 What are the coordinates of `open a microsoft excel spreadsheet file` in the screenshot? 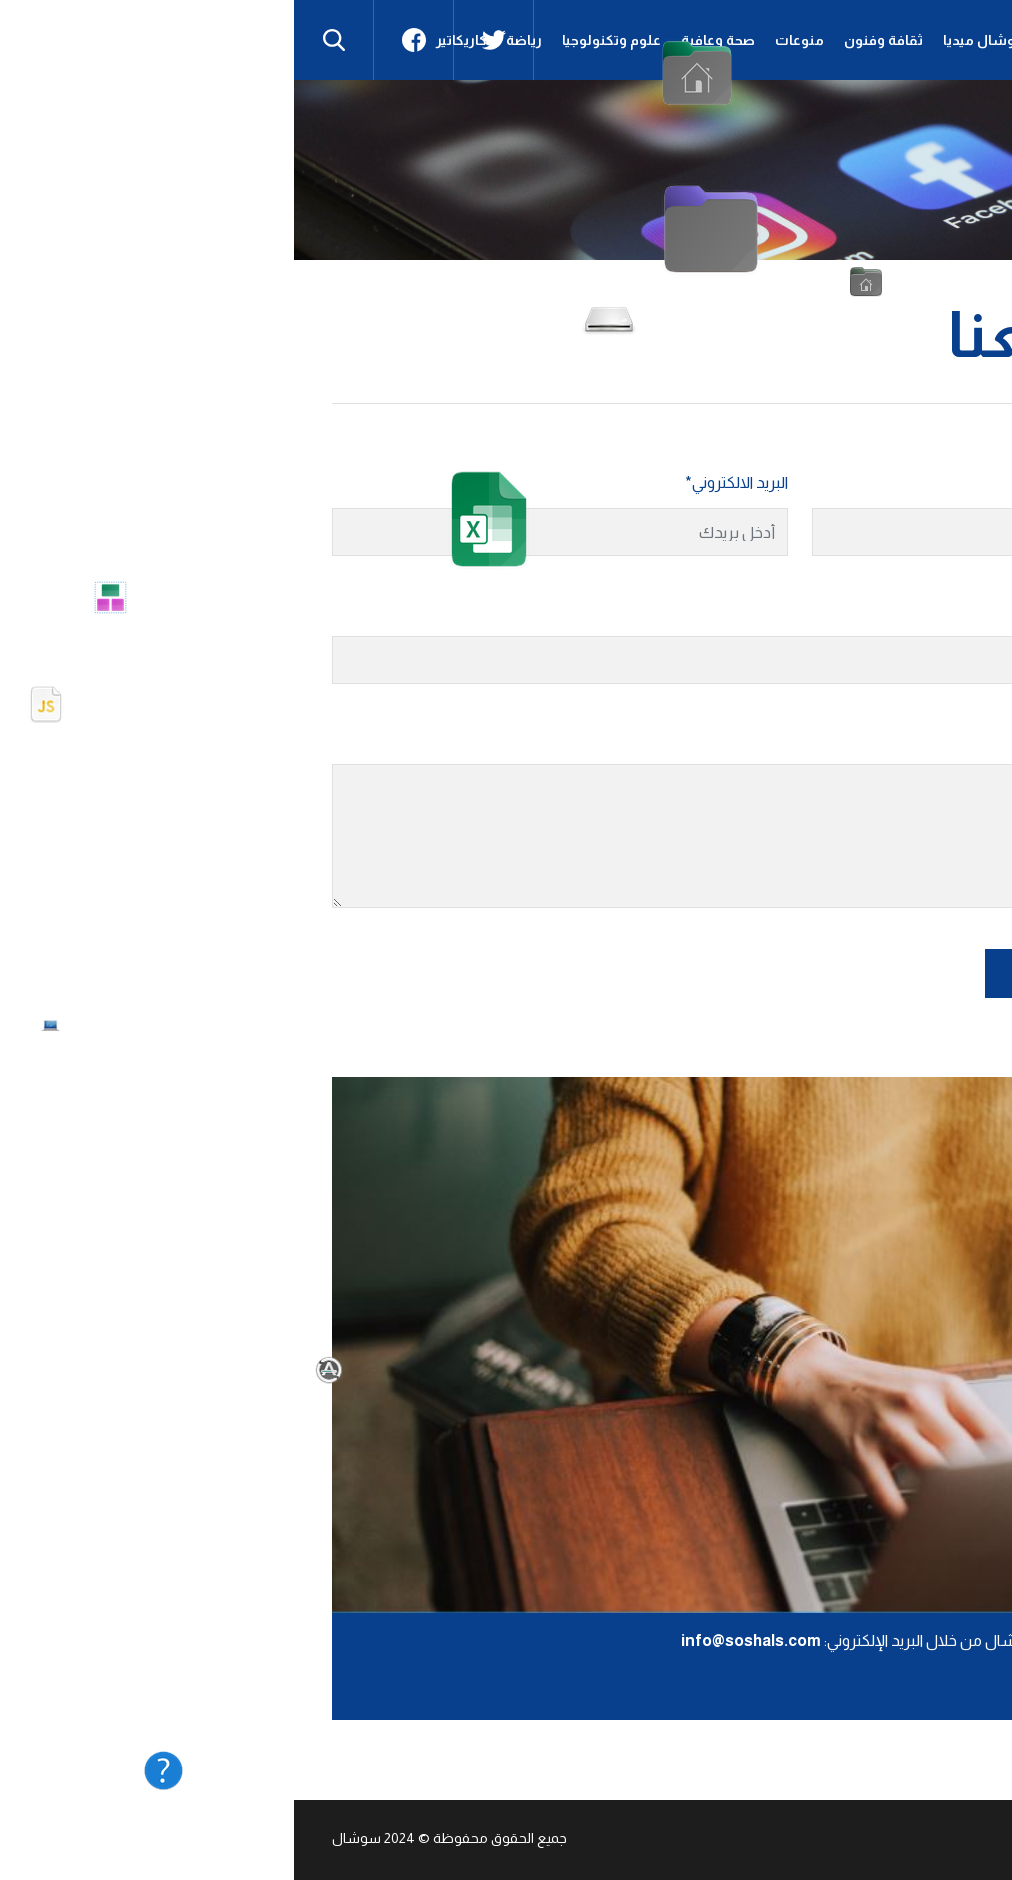 It's located at (489, 519).